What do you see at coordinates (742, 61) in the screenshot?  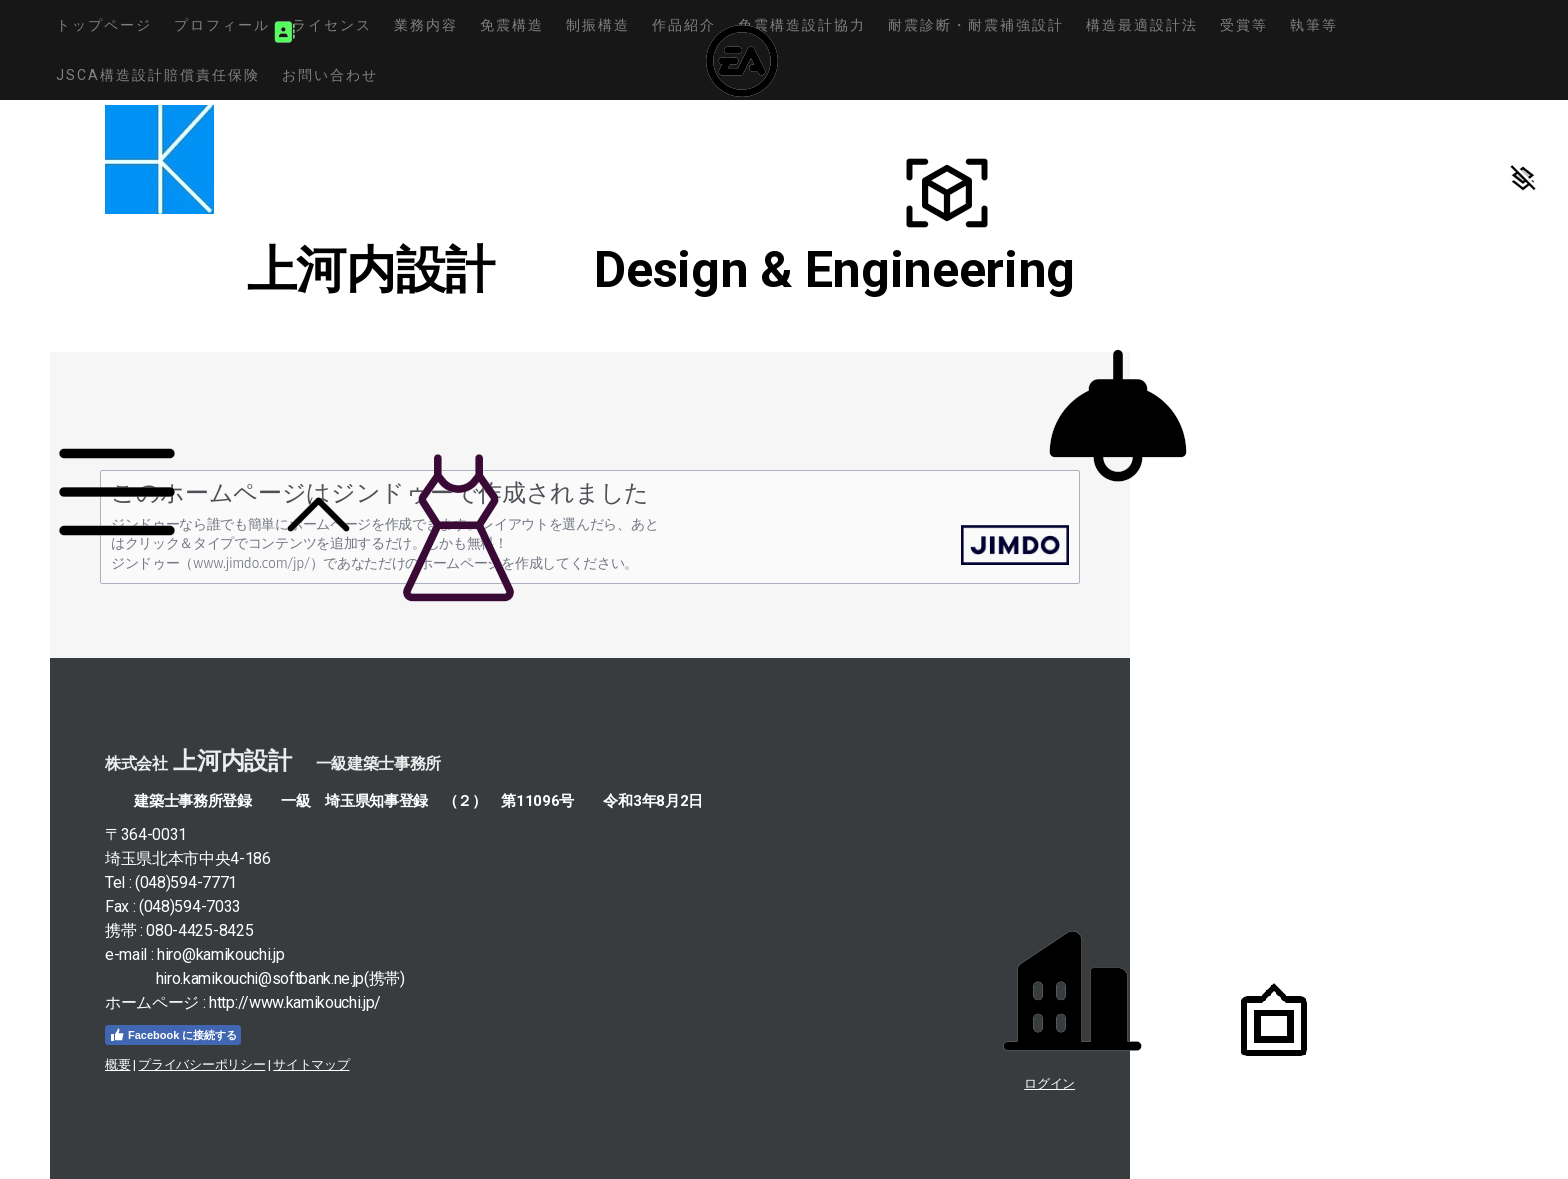 I see `Electronic Arts (EA) brand logo` at bounding box center [742, 61].